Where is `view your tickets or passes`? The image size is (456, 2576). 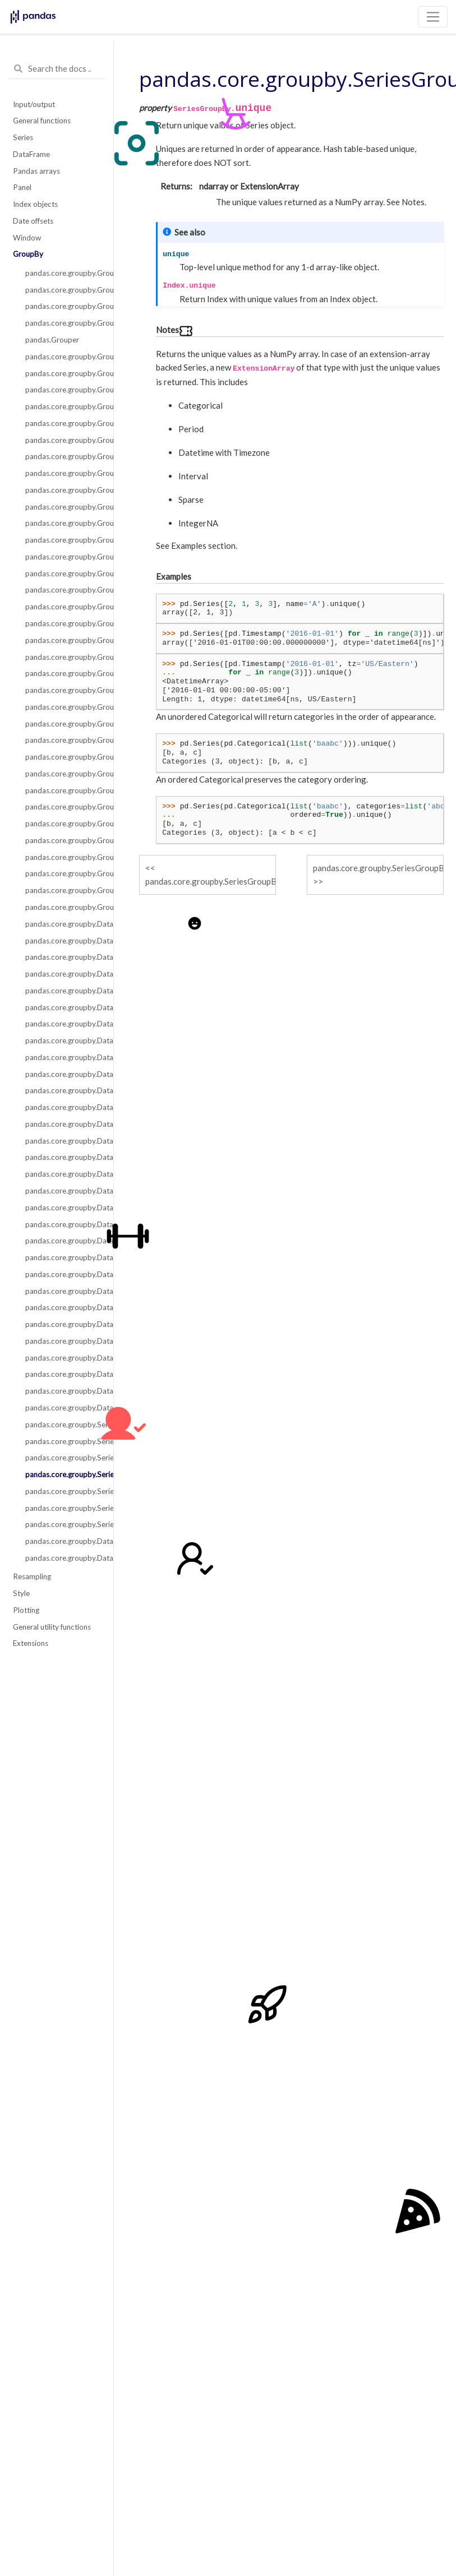 view your tickets or passes is located at coordinates (186, 331).